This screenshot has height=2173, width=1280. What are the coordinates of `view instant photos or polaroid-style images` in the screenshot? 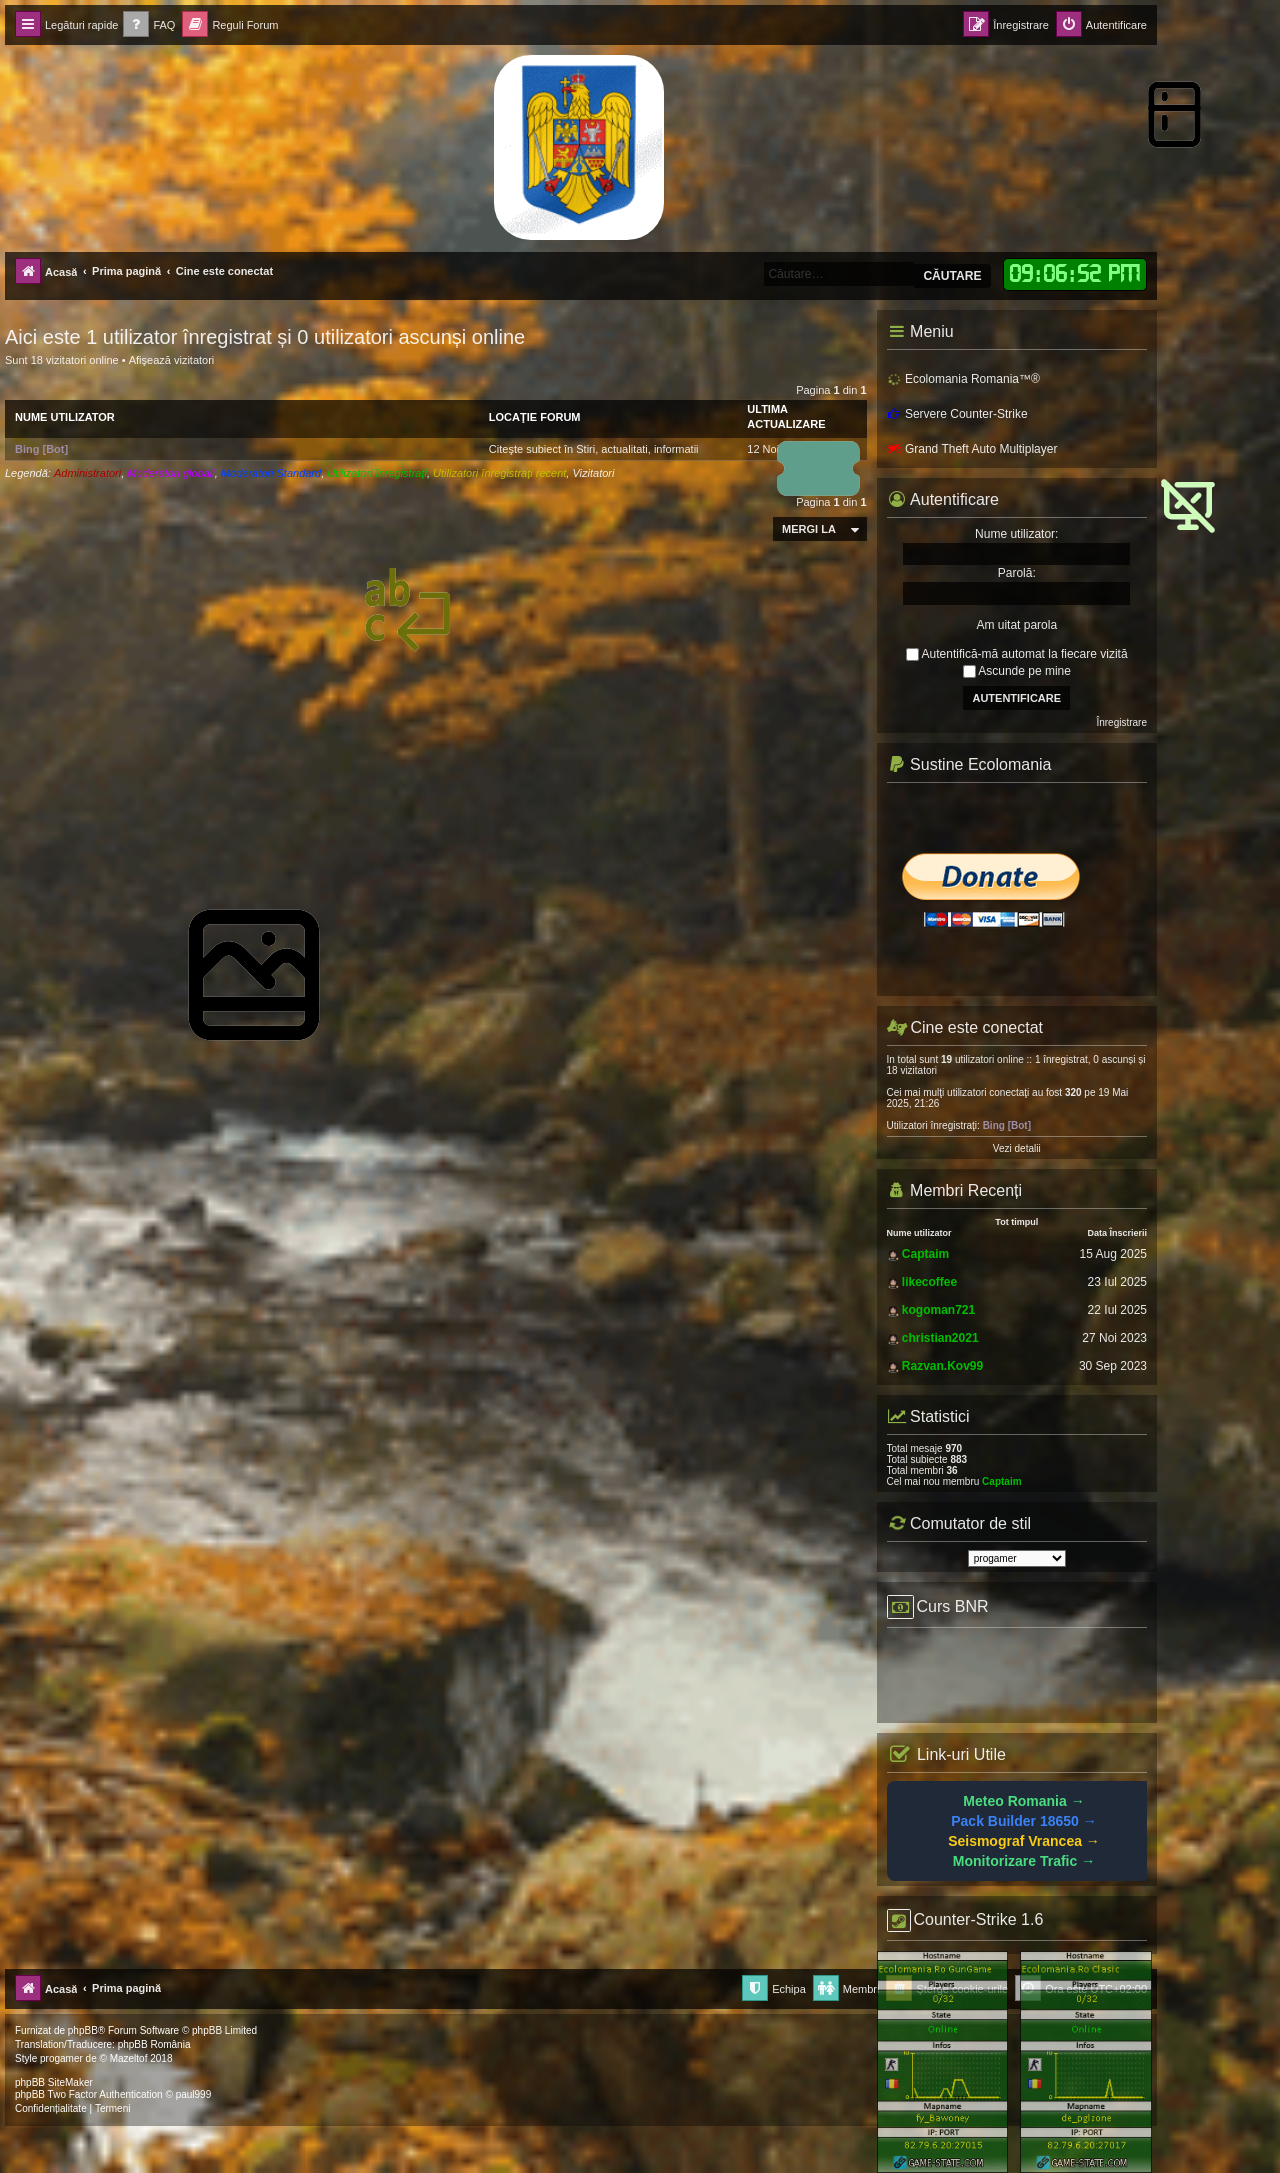 It's located at (254, 975).